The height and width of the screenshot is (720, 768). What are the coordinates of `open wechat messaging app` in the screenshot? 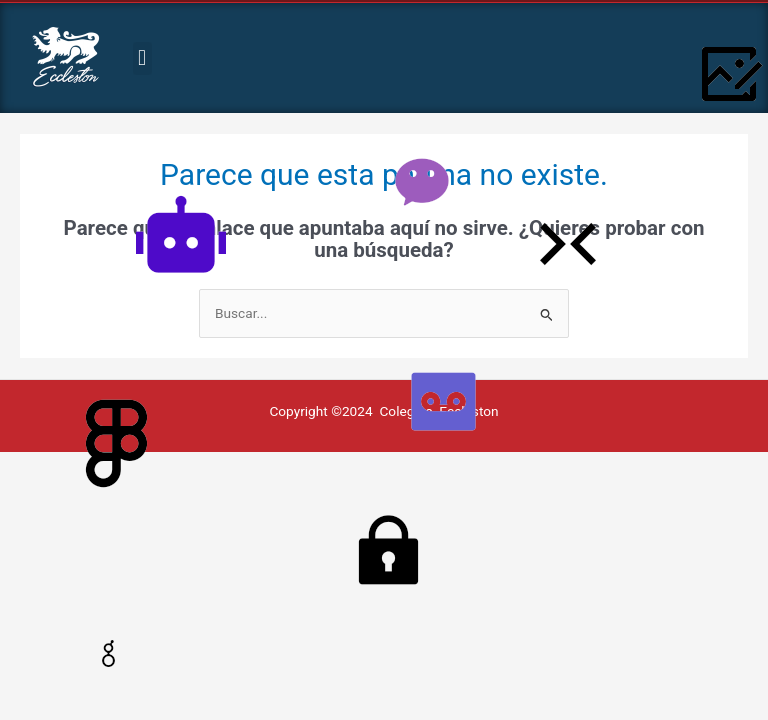 It's located at (422, 181).